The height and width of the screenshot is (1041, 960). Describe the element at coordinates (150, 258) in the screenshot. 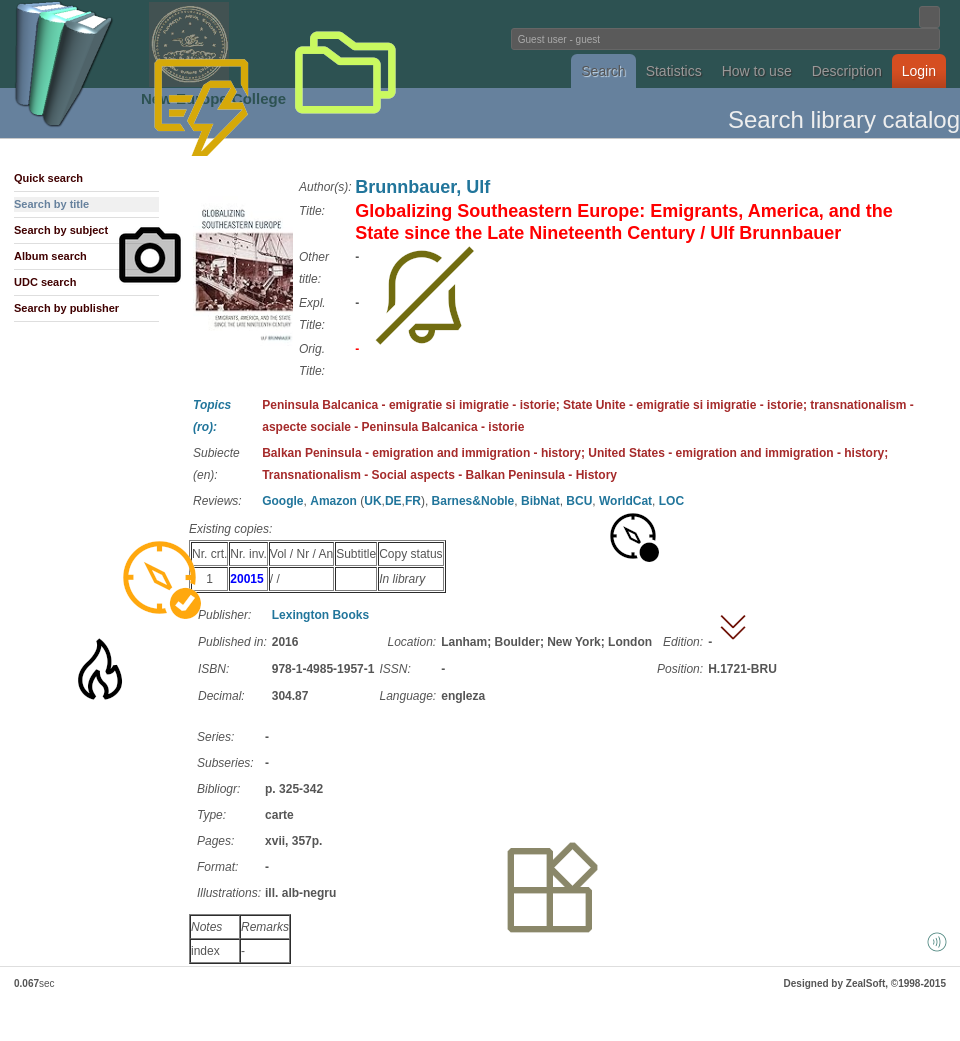

I see `tap to take a photo` at that location.